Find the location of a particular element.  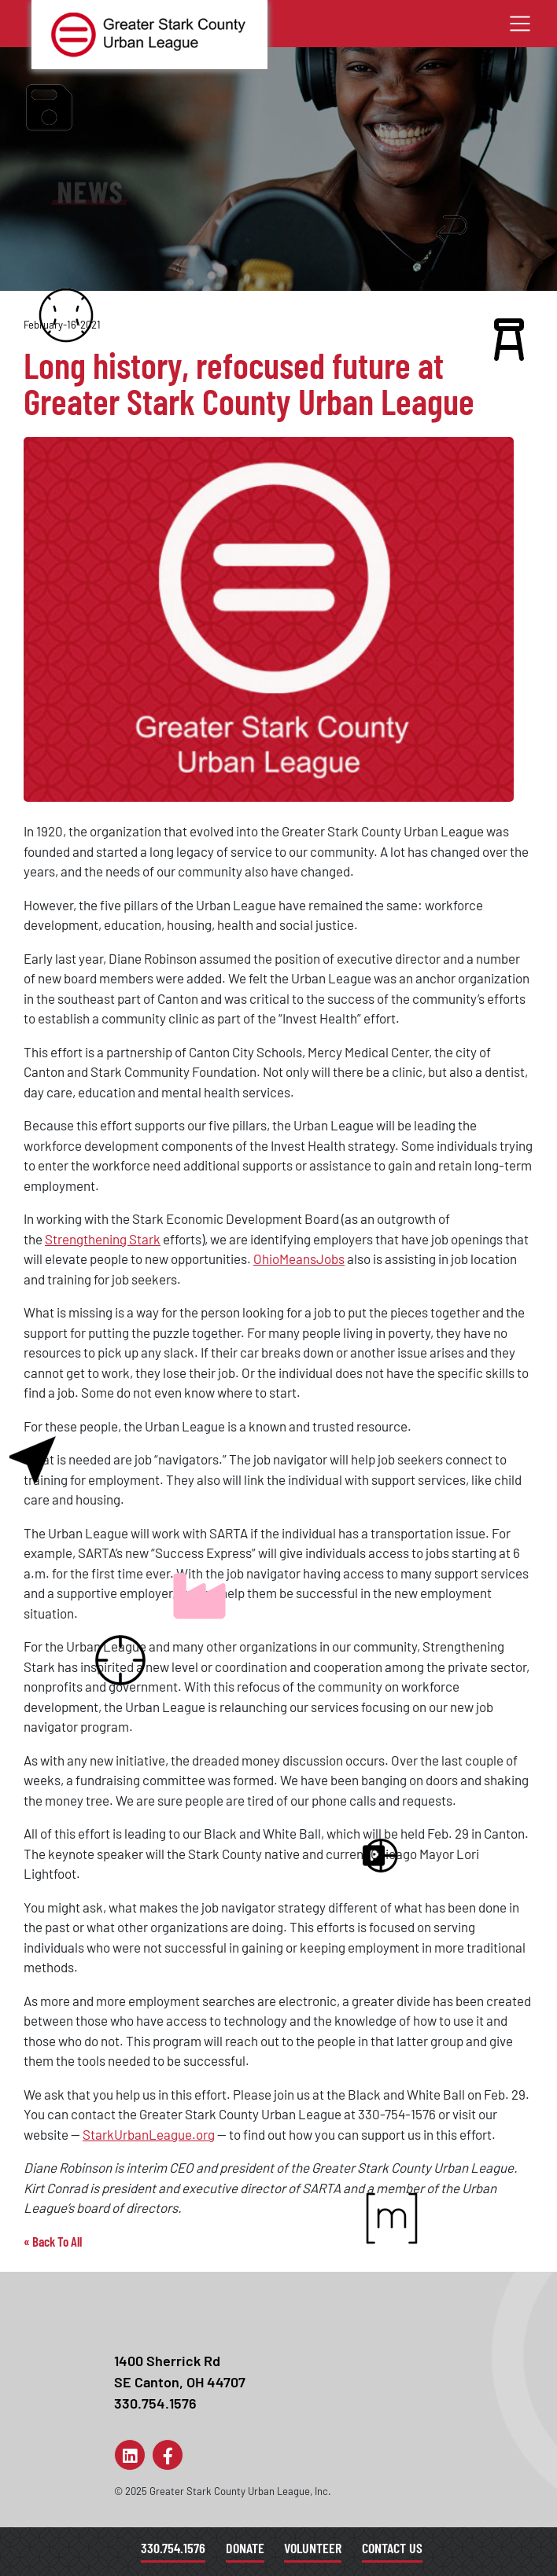

save current file or document is located at coordinates (49, 107).